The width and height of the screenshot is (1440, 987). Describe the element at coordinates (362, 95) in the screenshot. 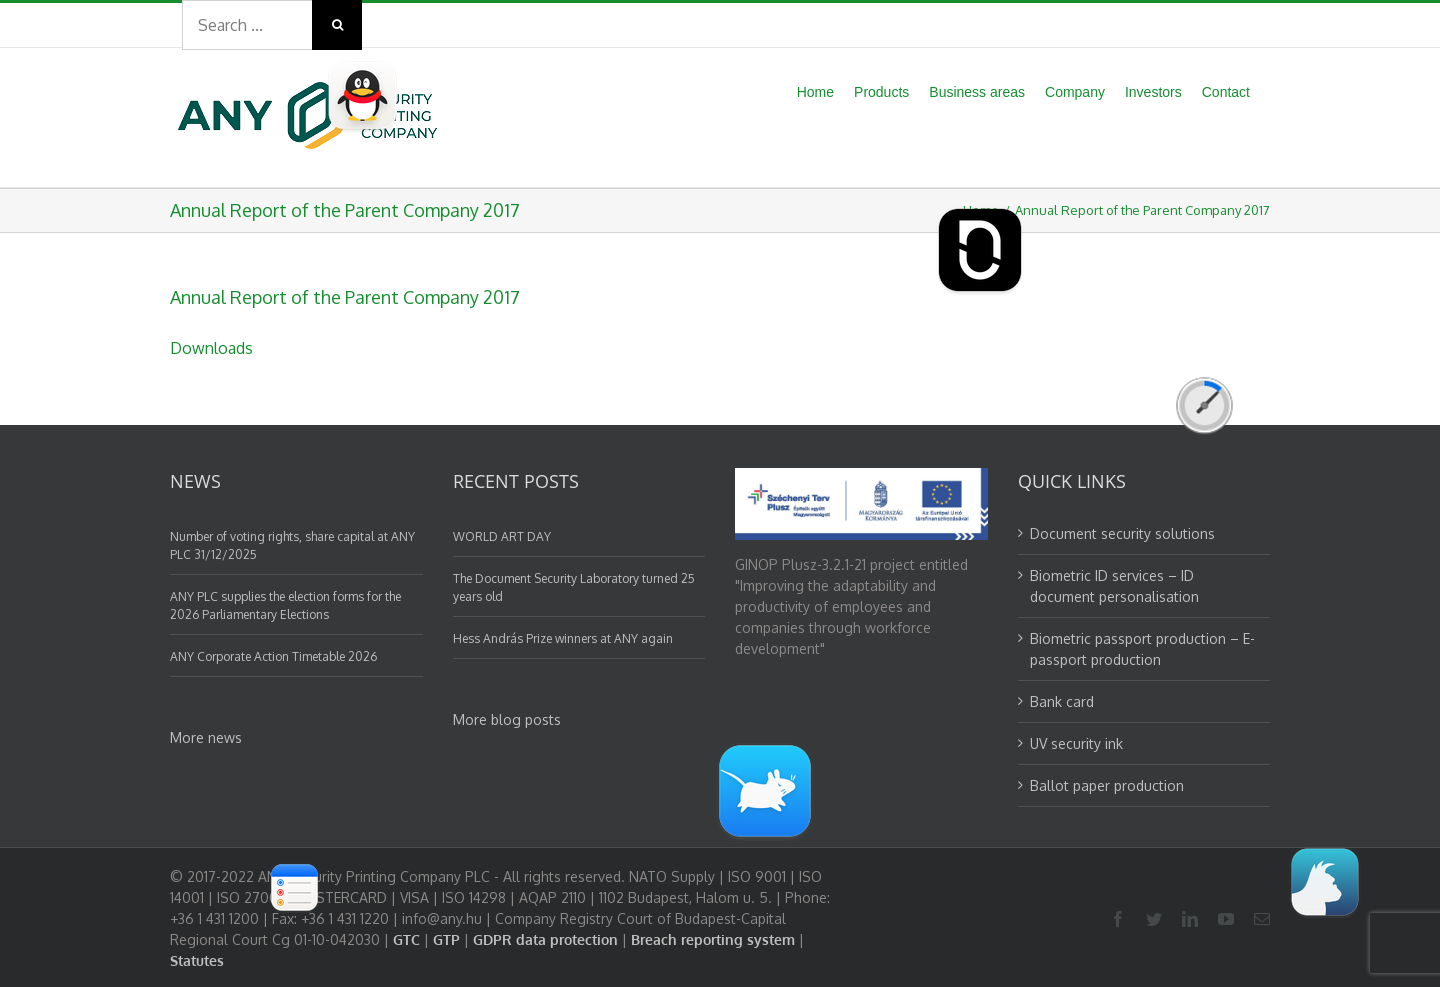

I see `open QQ messaging app` at that location.